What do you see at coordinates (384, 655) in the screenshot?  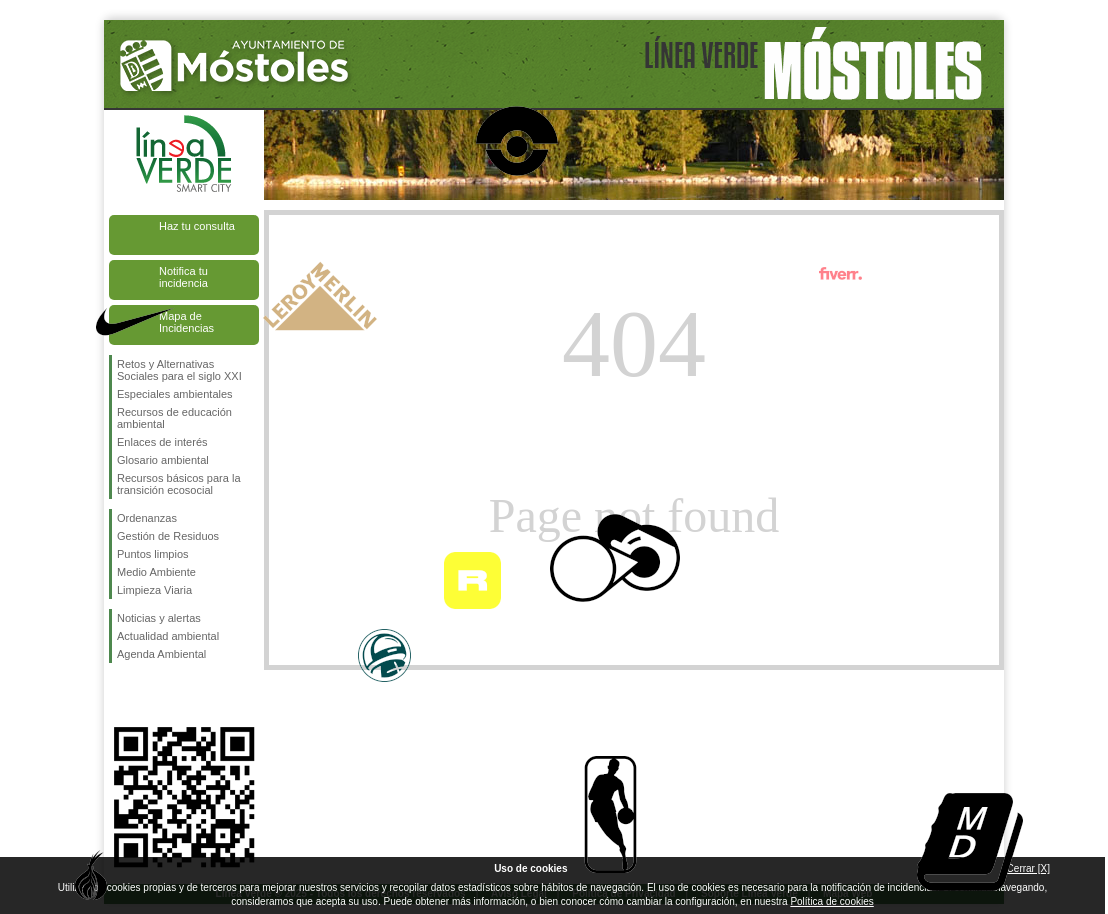 I see `visit alternativeto website to find software alternatives` at bounding box center [384, 655].